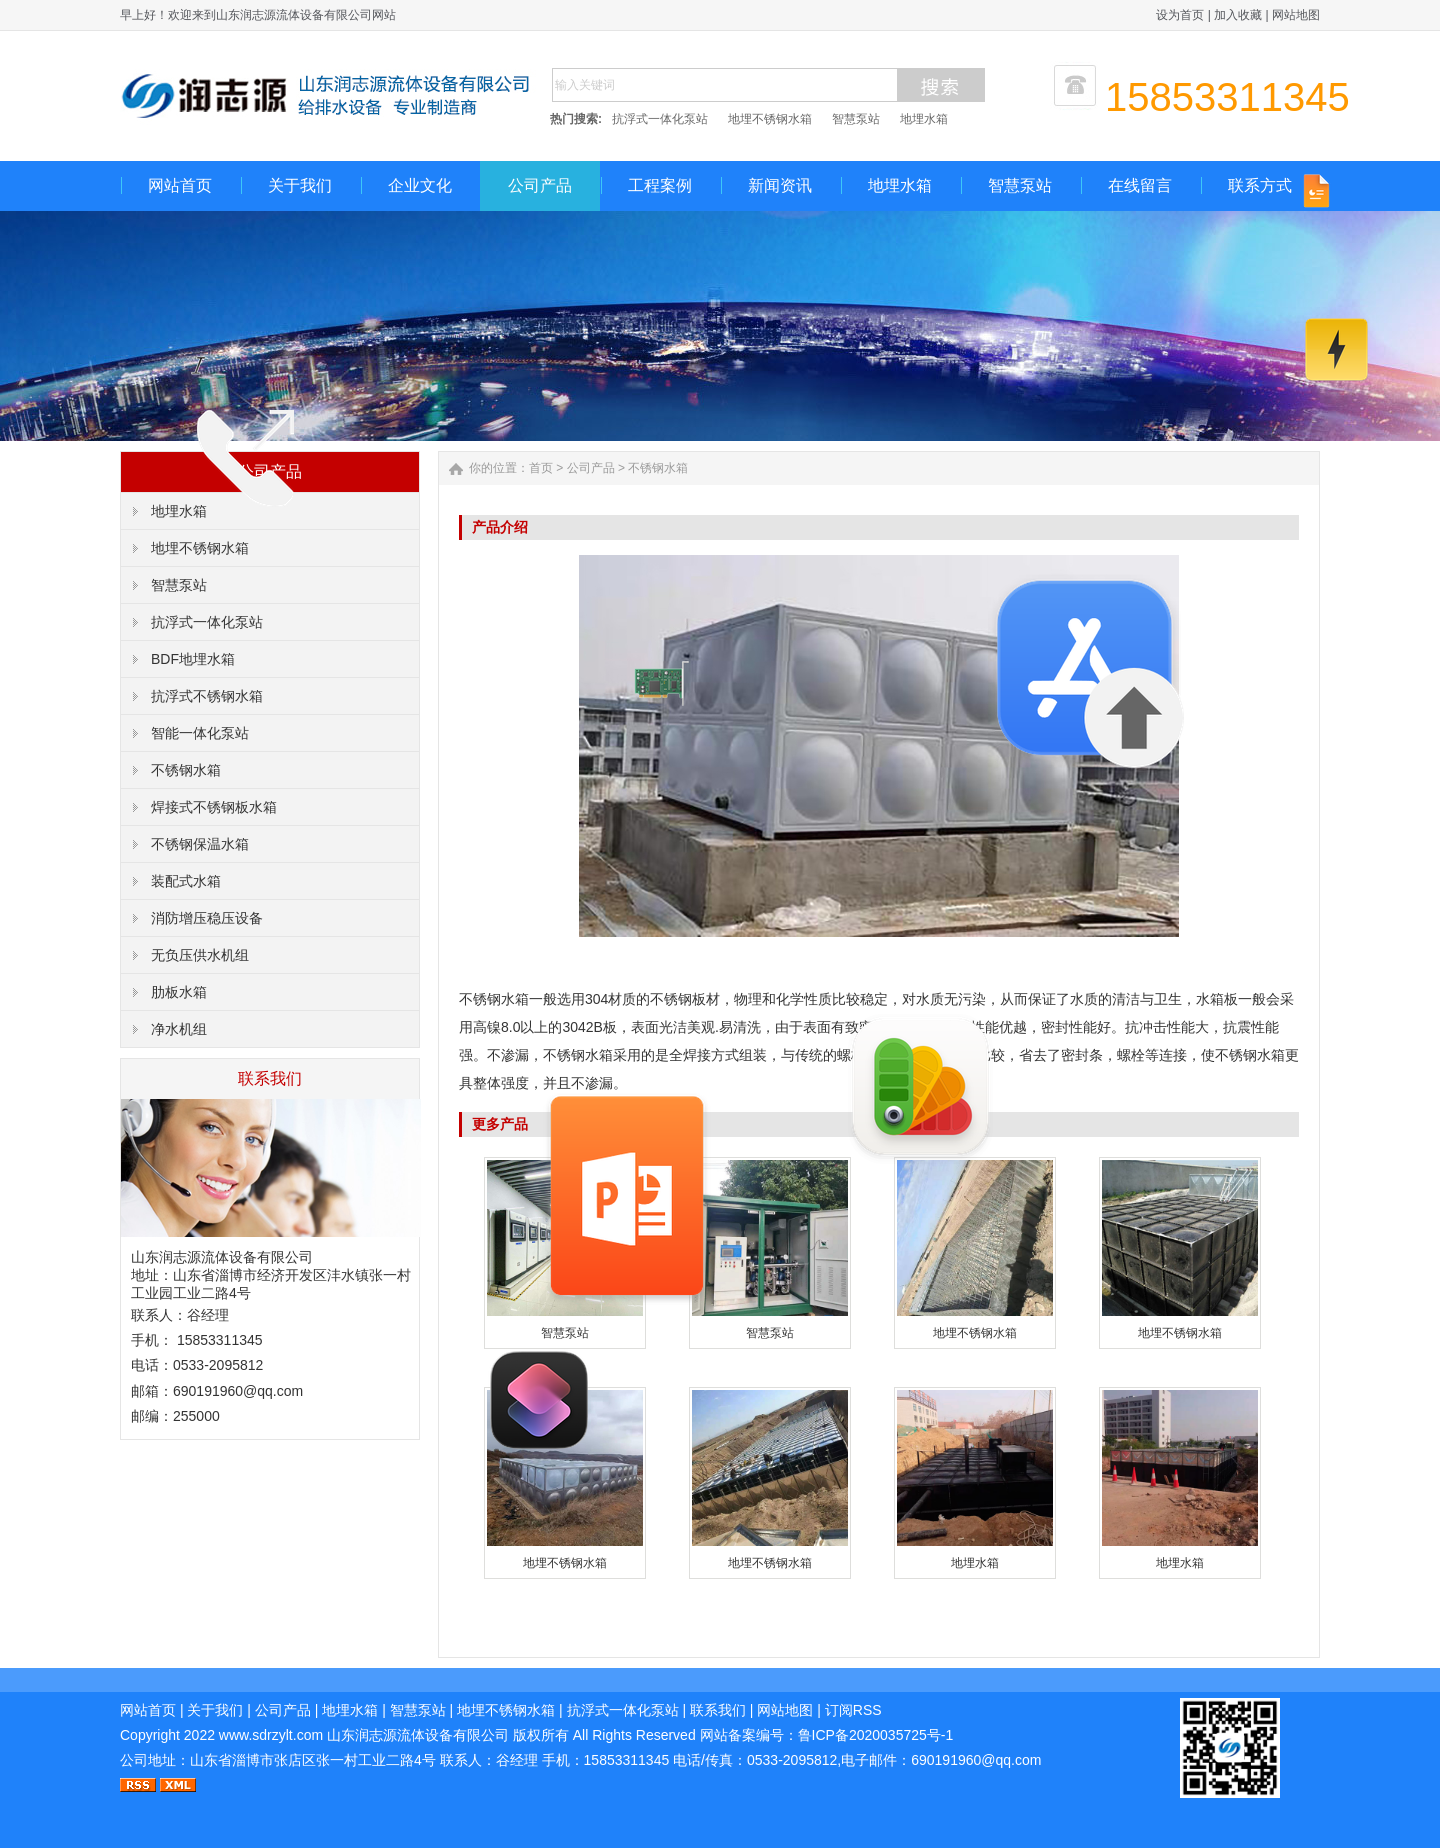 This screenshot has width=1440, height=1848. Describe the element at coordinates (198, 365) in the screenshot. I see `apply italic formatting to selected text` at that location.